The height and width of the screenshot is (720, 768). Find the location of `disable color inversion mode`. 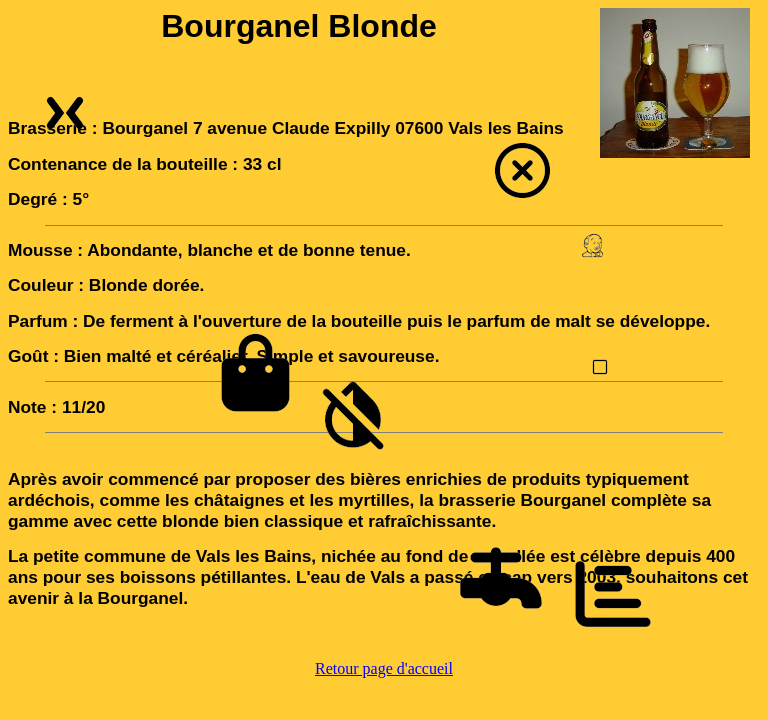

disable color inversion mode is located at coordinates (353, 414).